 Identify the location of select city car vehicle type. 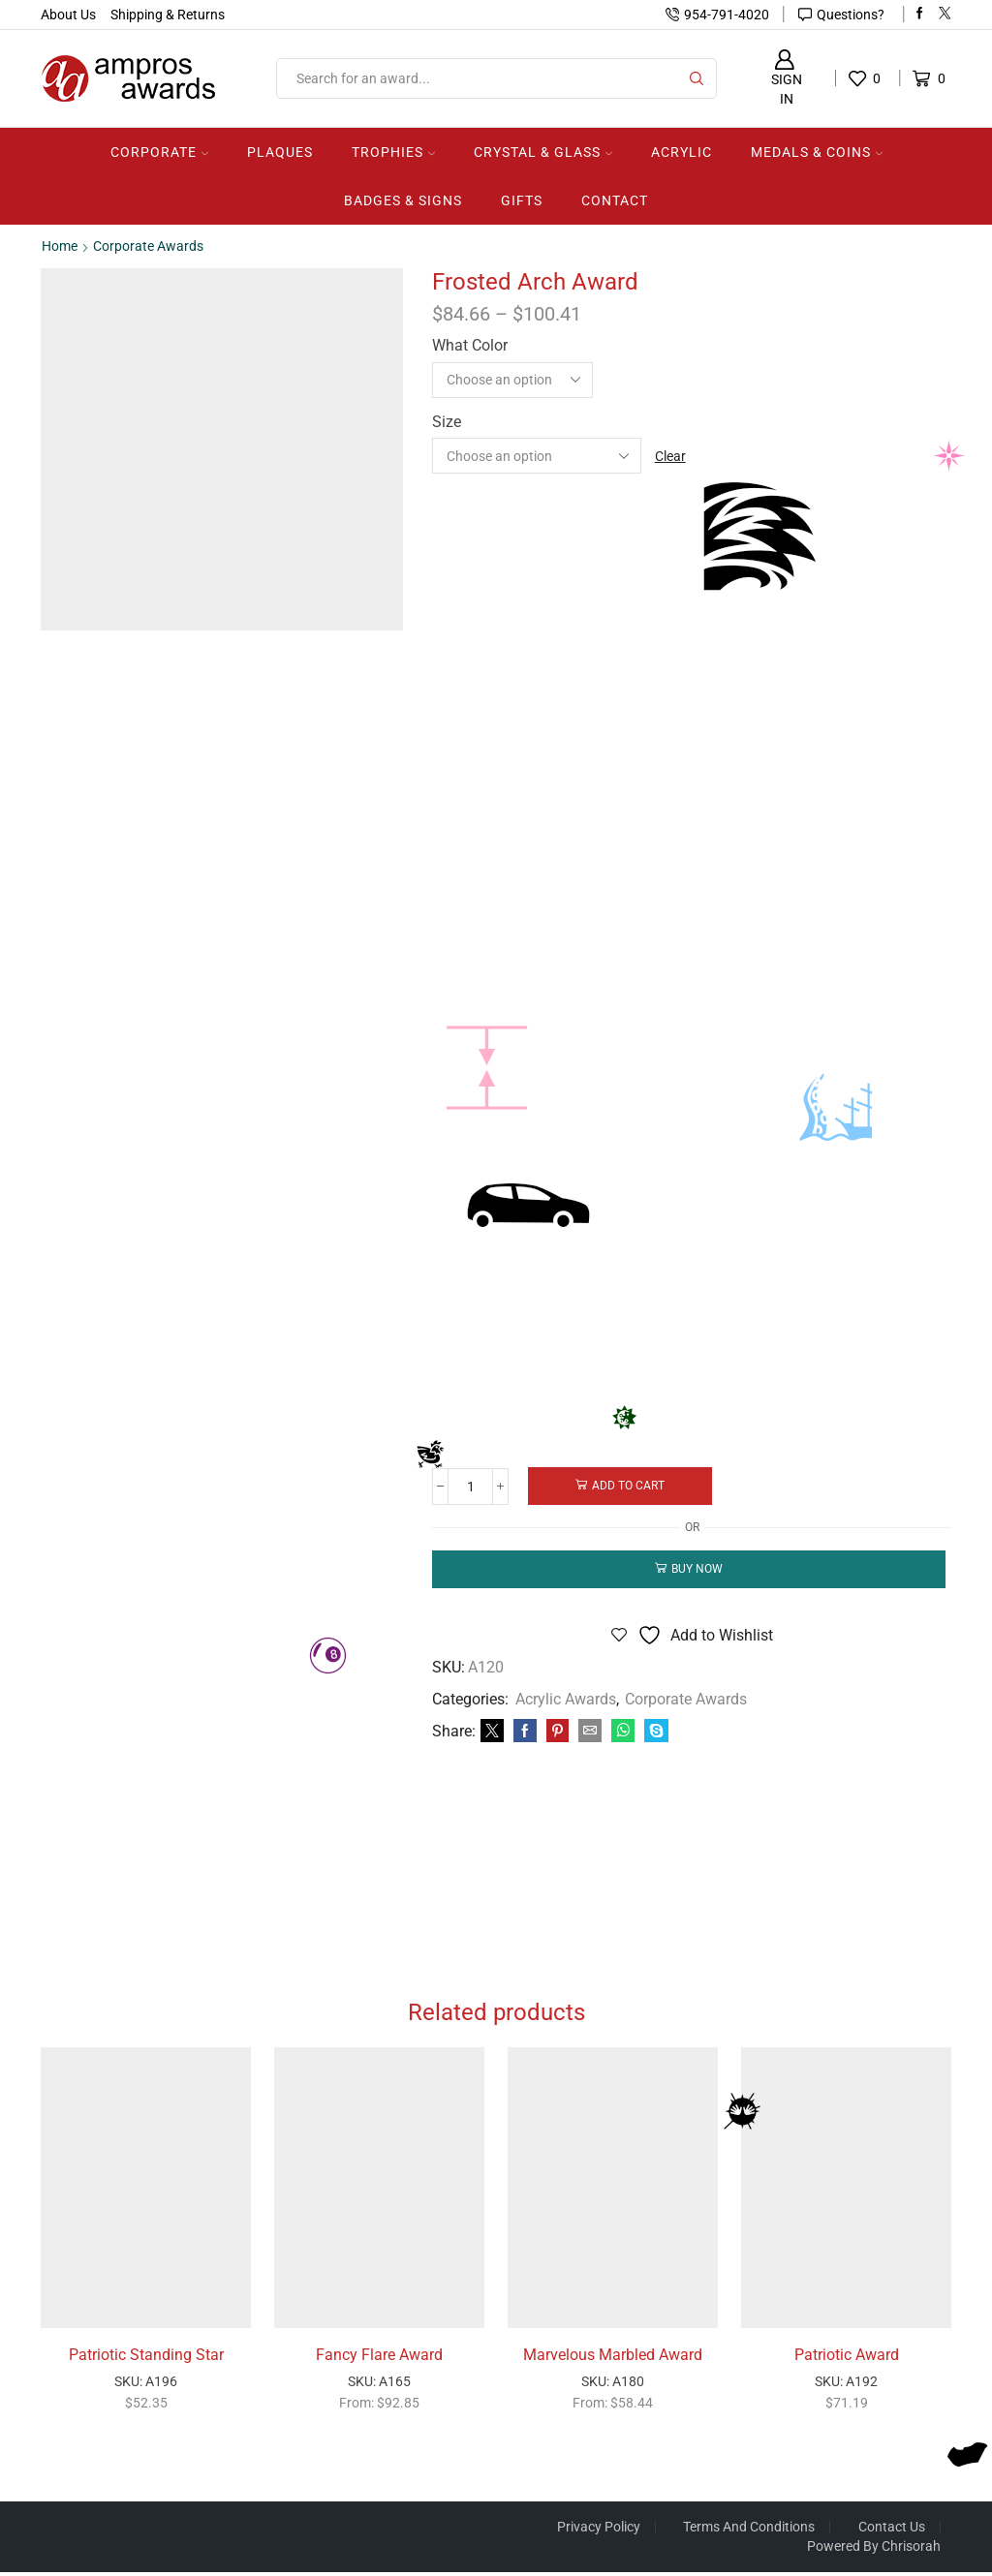
(528, 1205).